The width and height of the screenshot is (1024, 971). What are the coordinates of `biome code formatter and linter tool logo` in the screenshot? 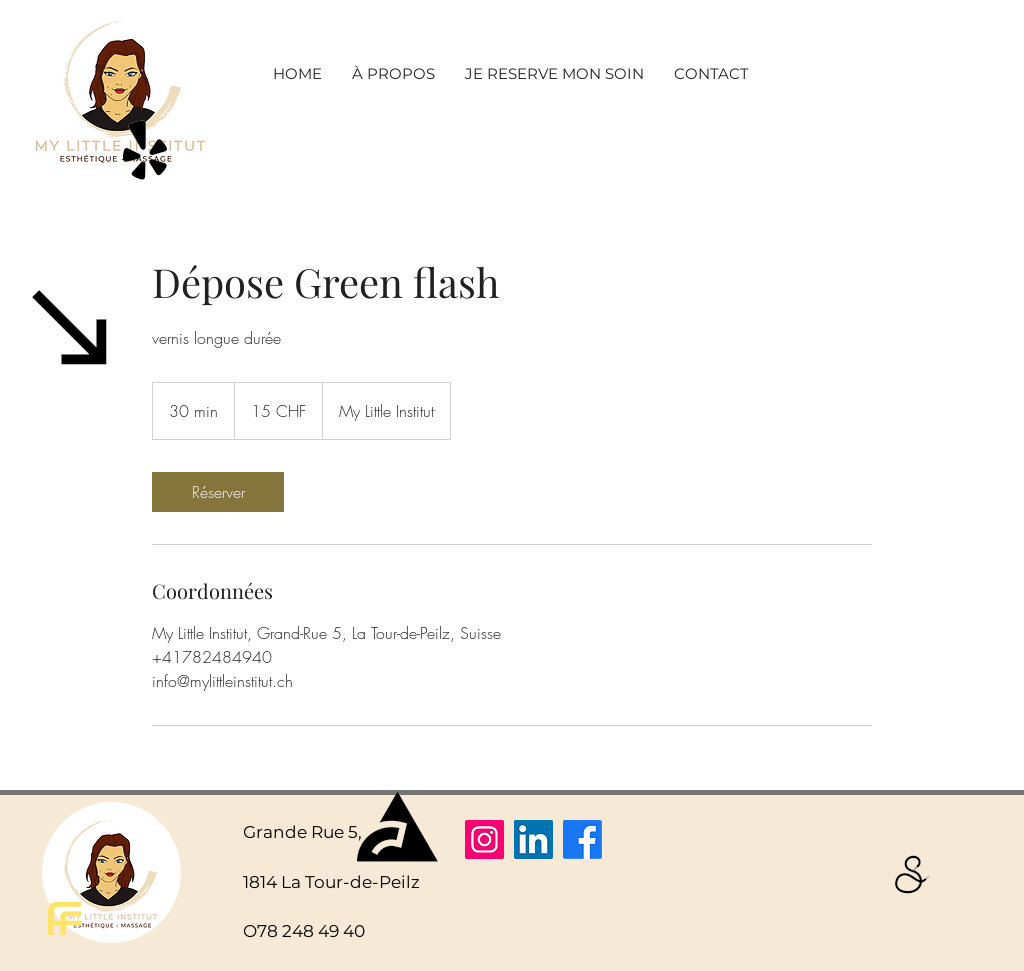 It's located at (397, 826).